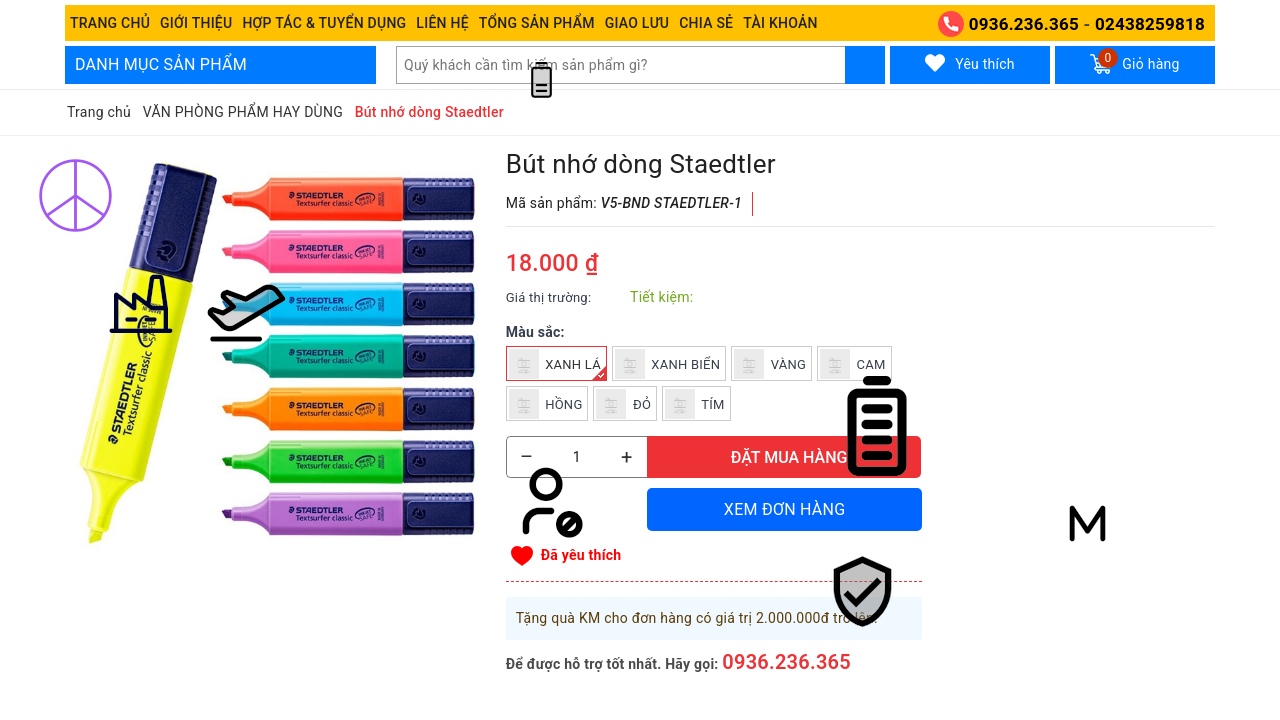  Describe the element at coordinates (877, 426) in the screenshot. I see `indicates battery is fully charged` at that location.